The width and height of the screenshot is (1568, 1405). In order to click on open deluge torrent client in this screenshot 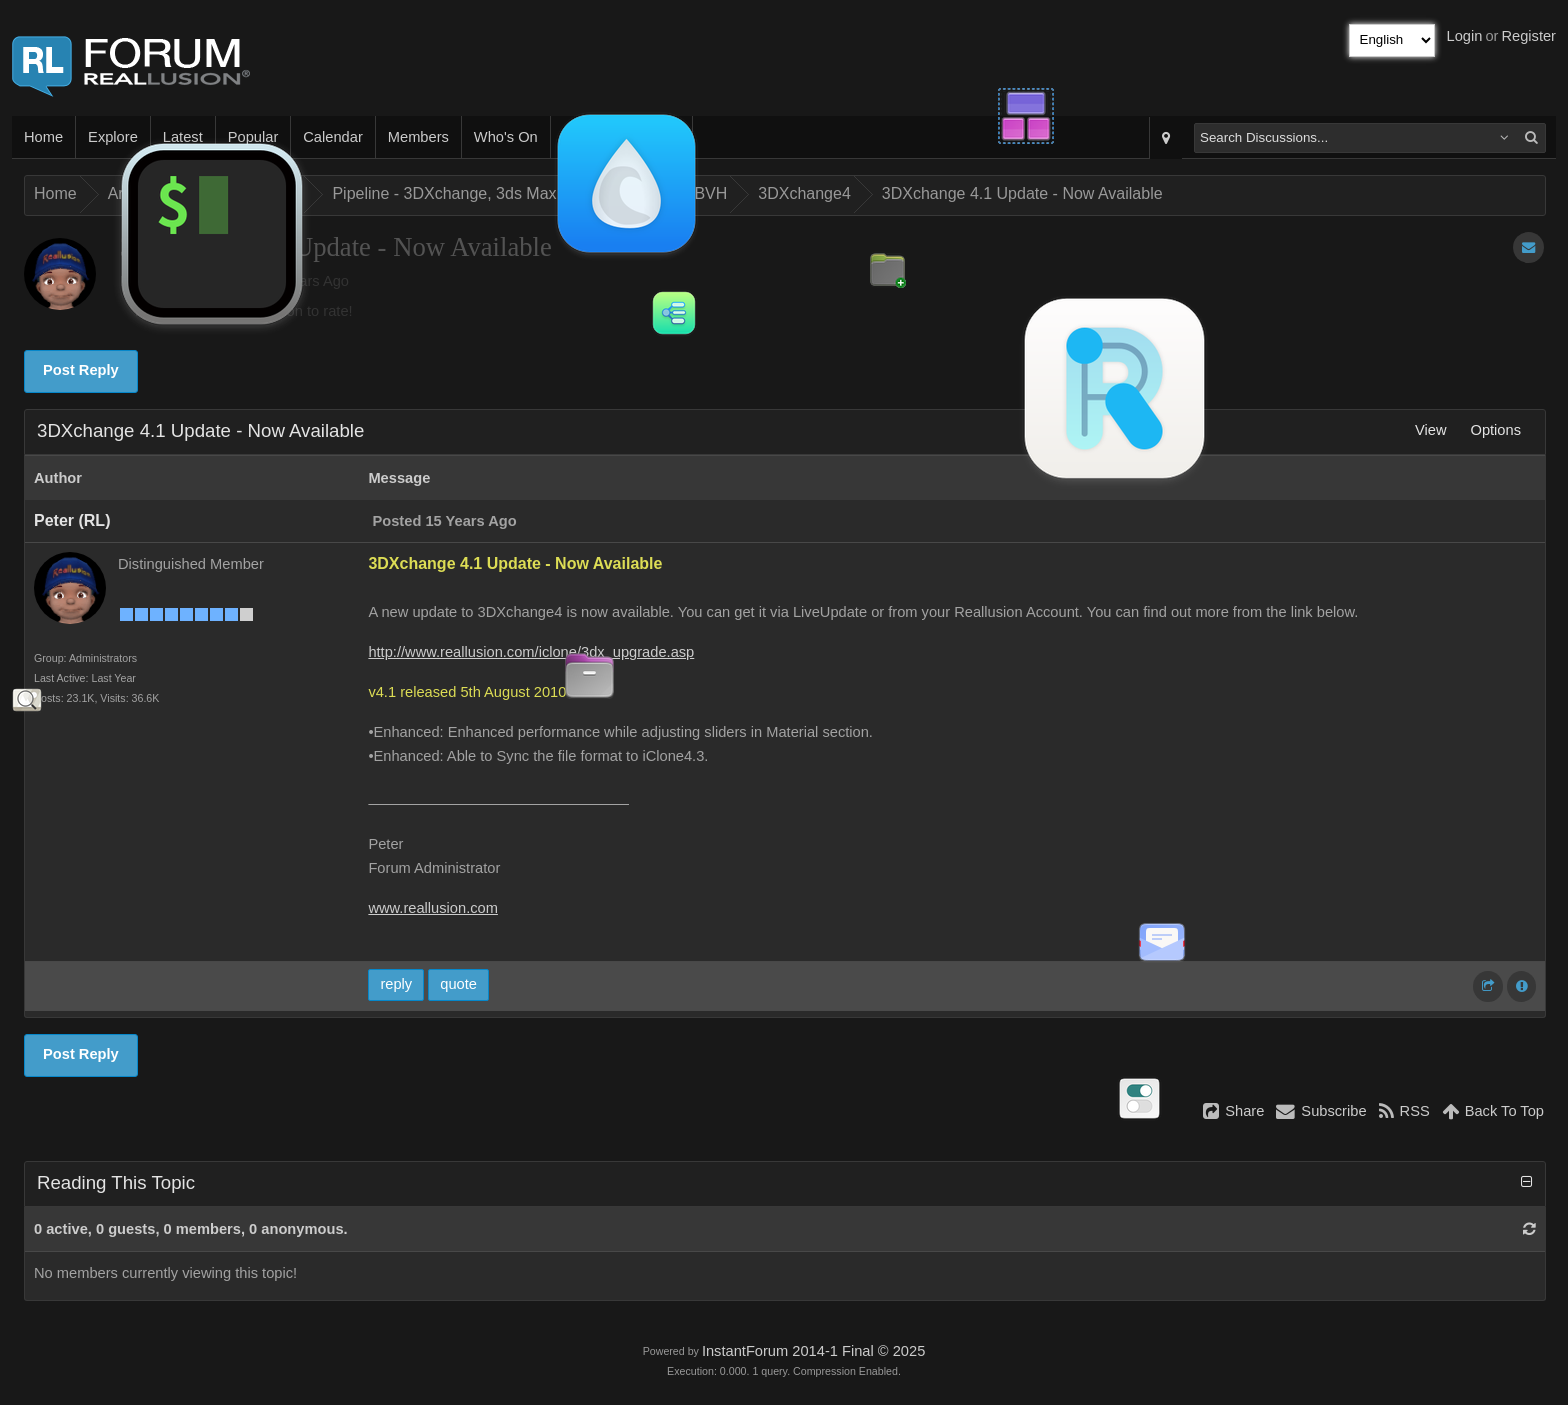, I will do `click(626, 183)`.